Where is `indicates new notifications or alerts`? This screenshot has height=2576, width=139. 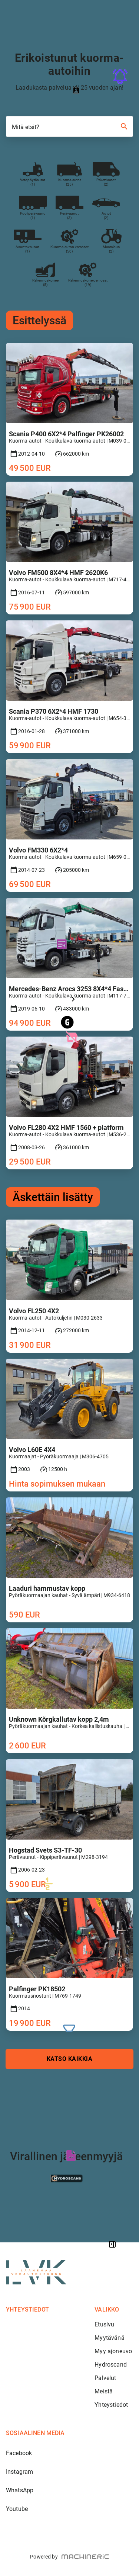
indicates new notifications or alerts is located at coordinates (120, 77).